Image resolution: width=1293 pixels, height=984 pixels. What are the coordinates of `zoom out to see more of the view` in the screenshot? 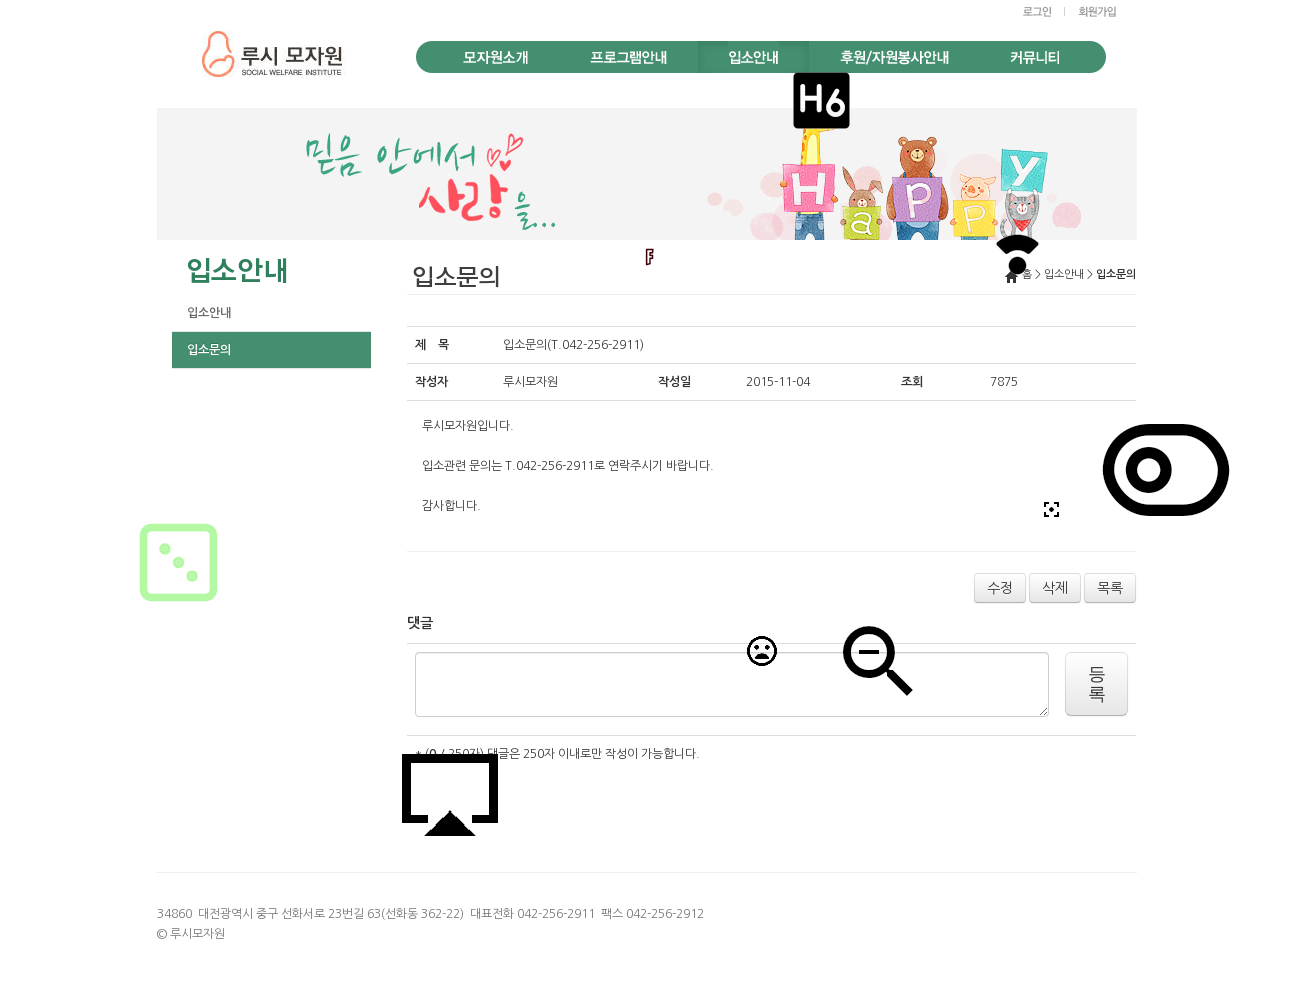 It's located at (879, 662).